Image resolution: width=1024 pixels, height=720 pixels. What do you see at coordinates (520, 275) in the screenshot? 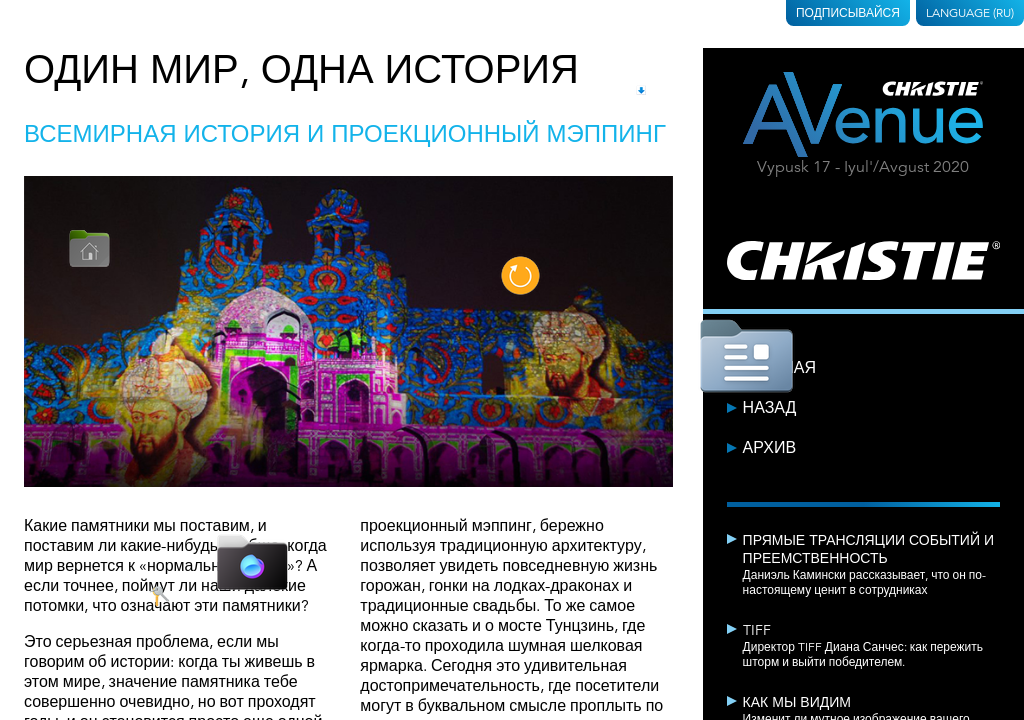
I see `restart the system` at bounding box center [520, 275].